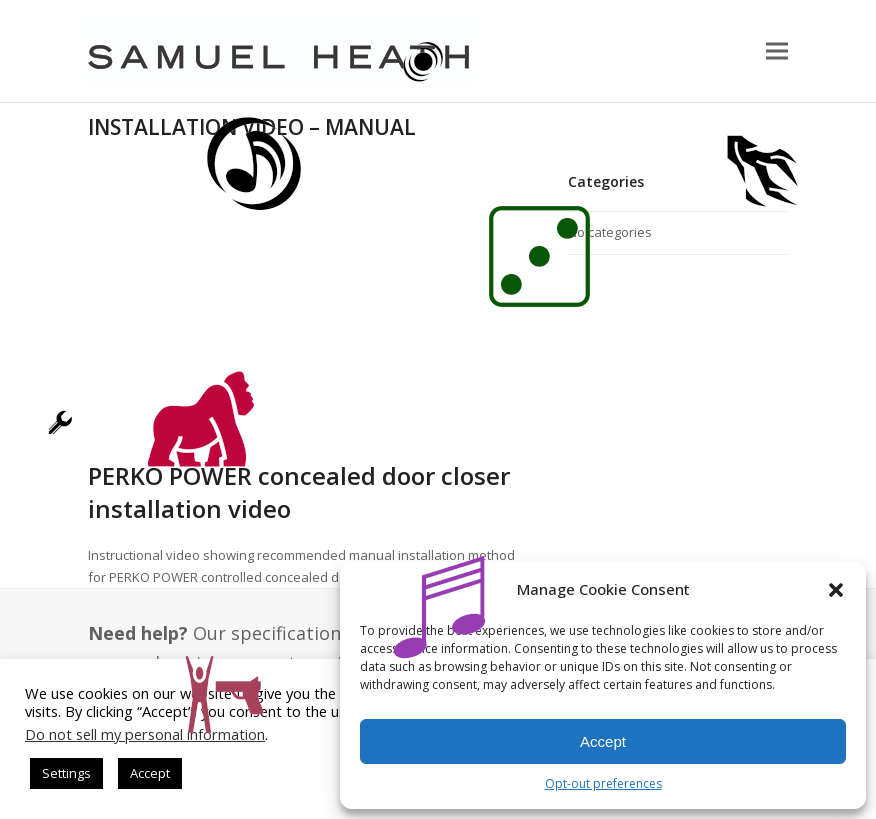 Image resolution: width=876 pixels, height=819 pixels. Describe the element at coordinates (254, 164) in the screenshot. I see `cast a music-based spell or ability` at that location.